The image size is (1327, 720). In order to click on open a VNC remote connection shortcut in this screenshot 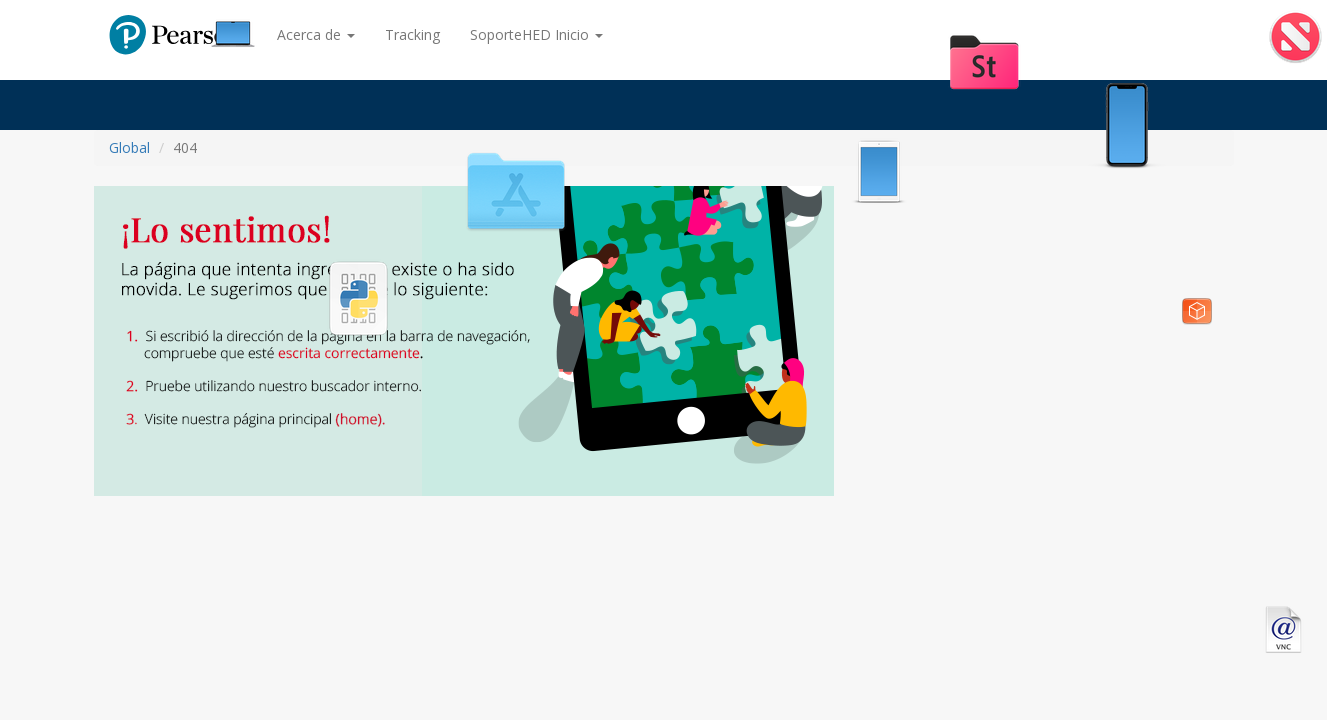, I will do `click(1283, 630)`.